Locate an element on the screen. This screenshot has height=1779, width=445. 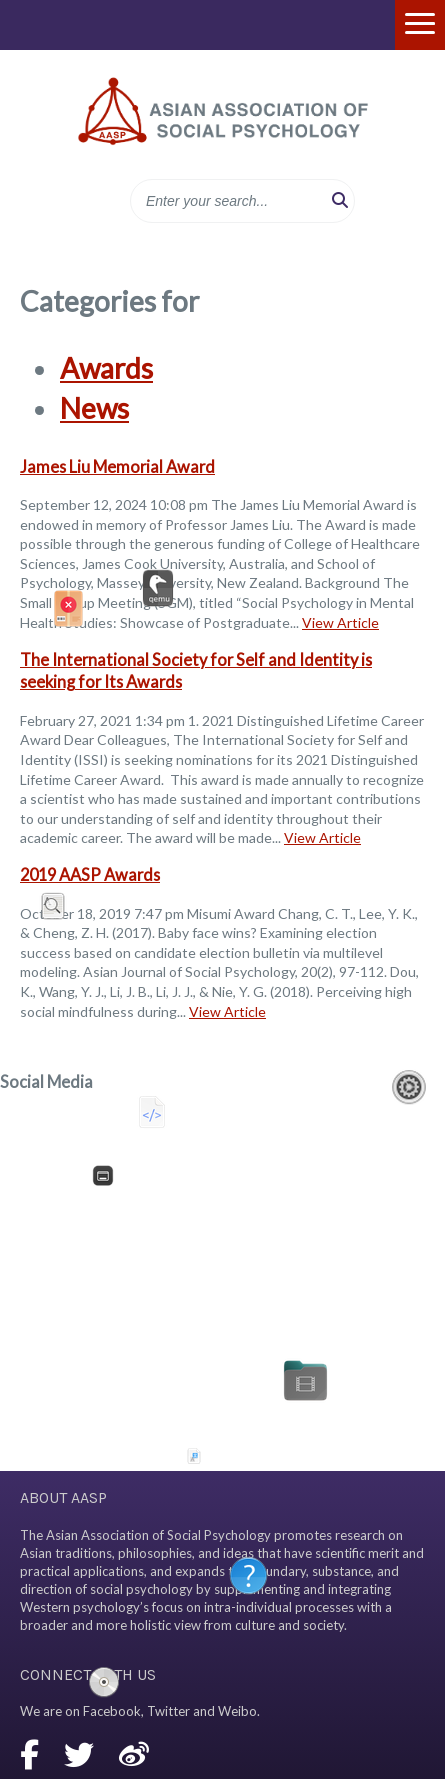
open desktop and screen saver preferences is located at coordinates (103, 1176).